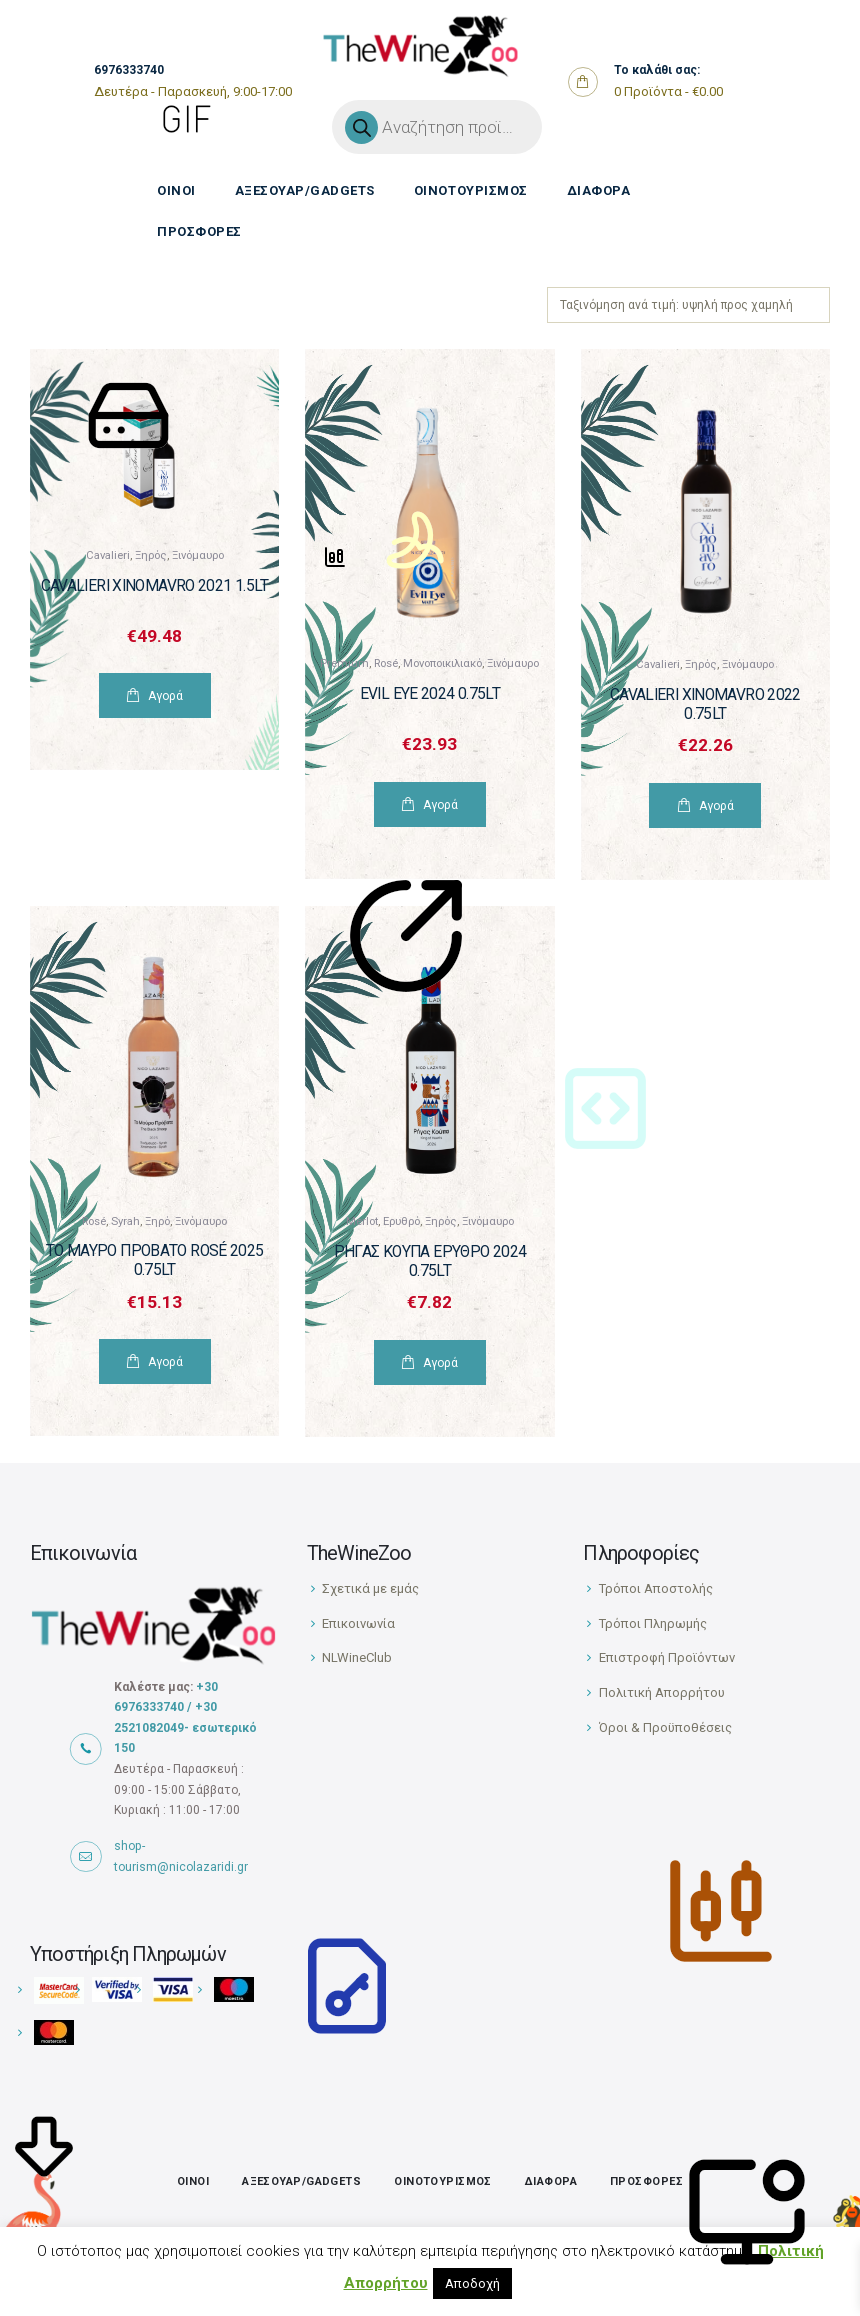 The width and height of the screenshot is (860, 2316). I want to click on open link in new tab or window, so click(406, 936).